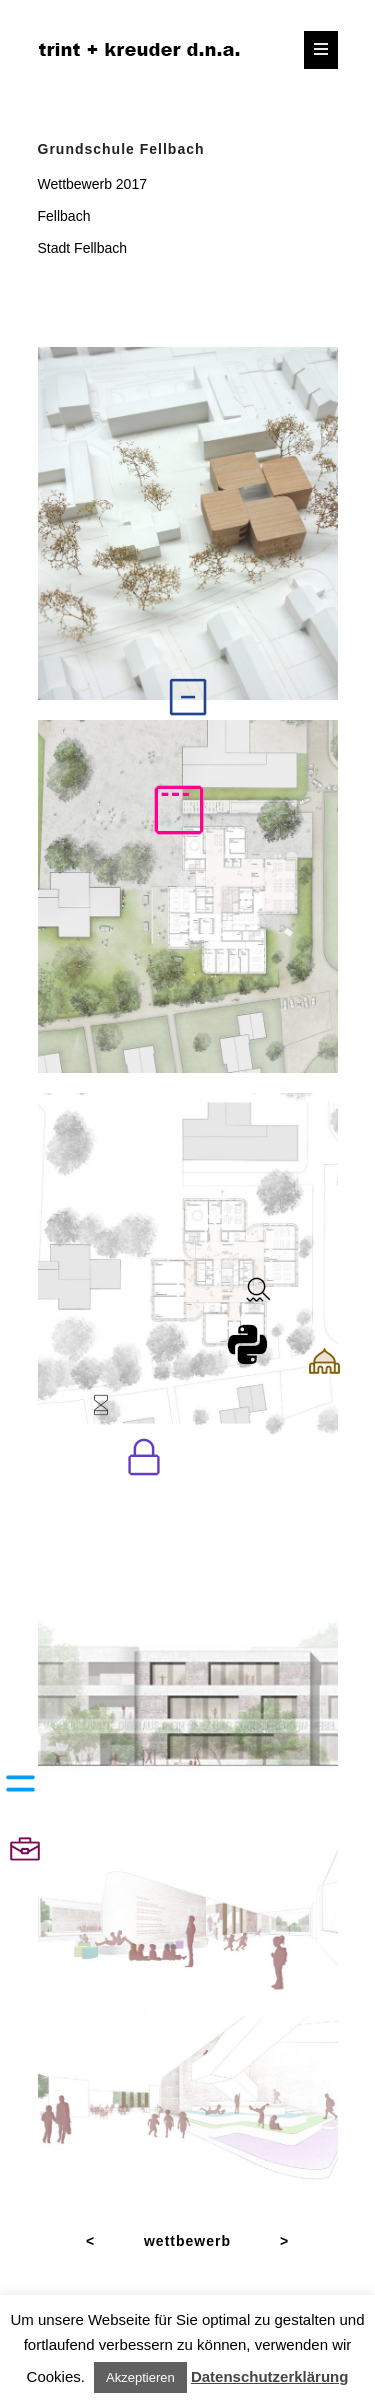  What do you see at coordinates (20, 1783) in the screenshot?
I see `equals or comparison function` at bounding box center [20, 1783].